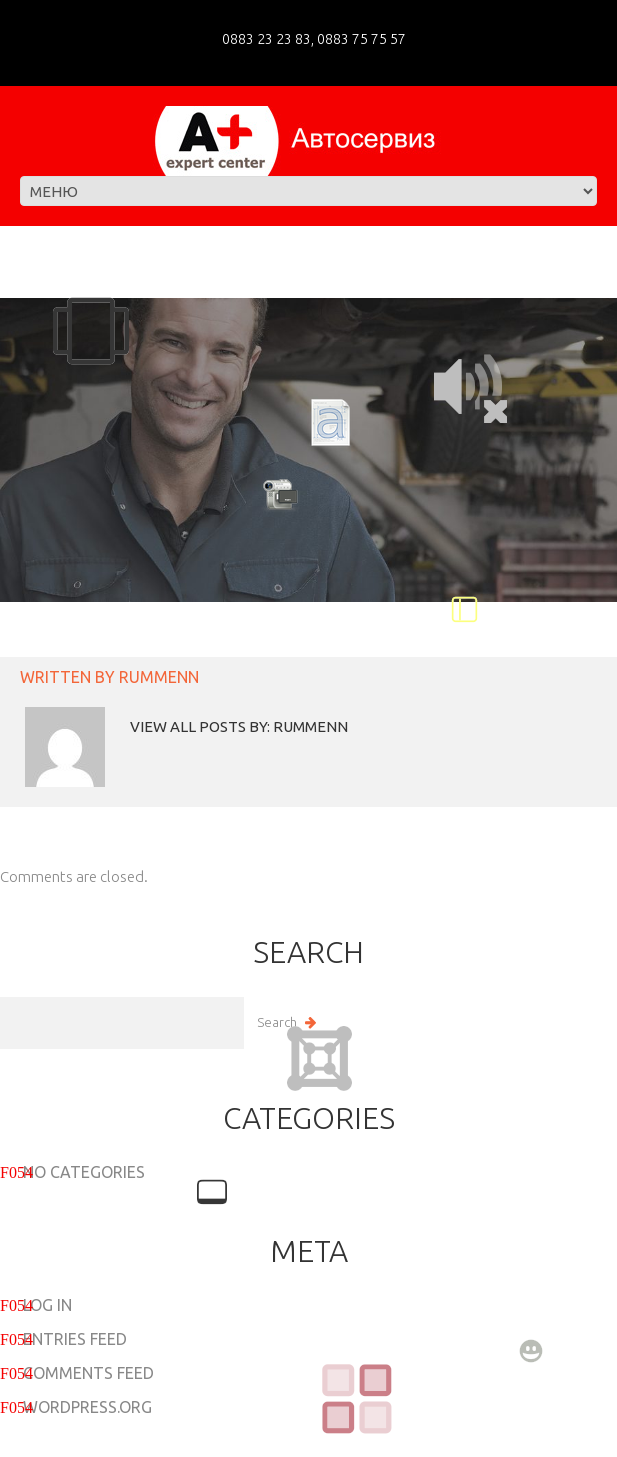  Describe the element at coordinates (280, 495) in the screenshot. I see `access video camera device settings` at that location.